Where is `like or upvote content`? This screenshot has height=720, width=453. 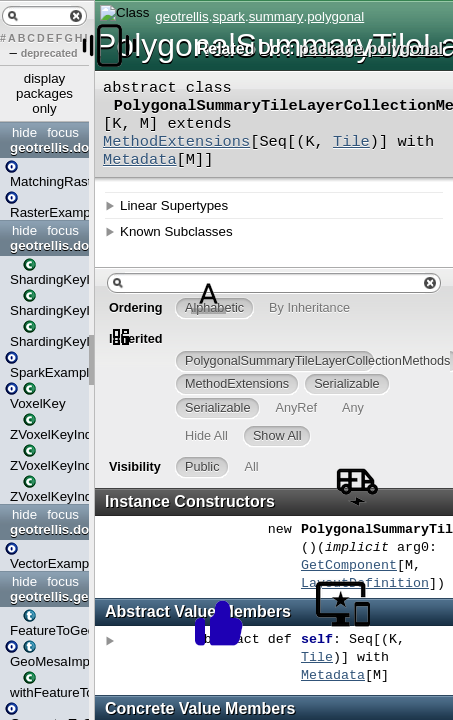
like or upvote content is located at coordinates (220, 623).